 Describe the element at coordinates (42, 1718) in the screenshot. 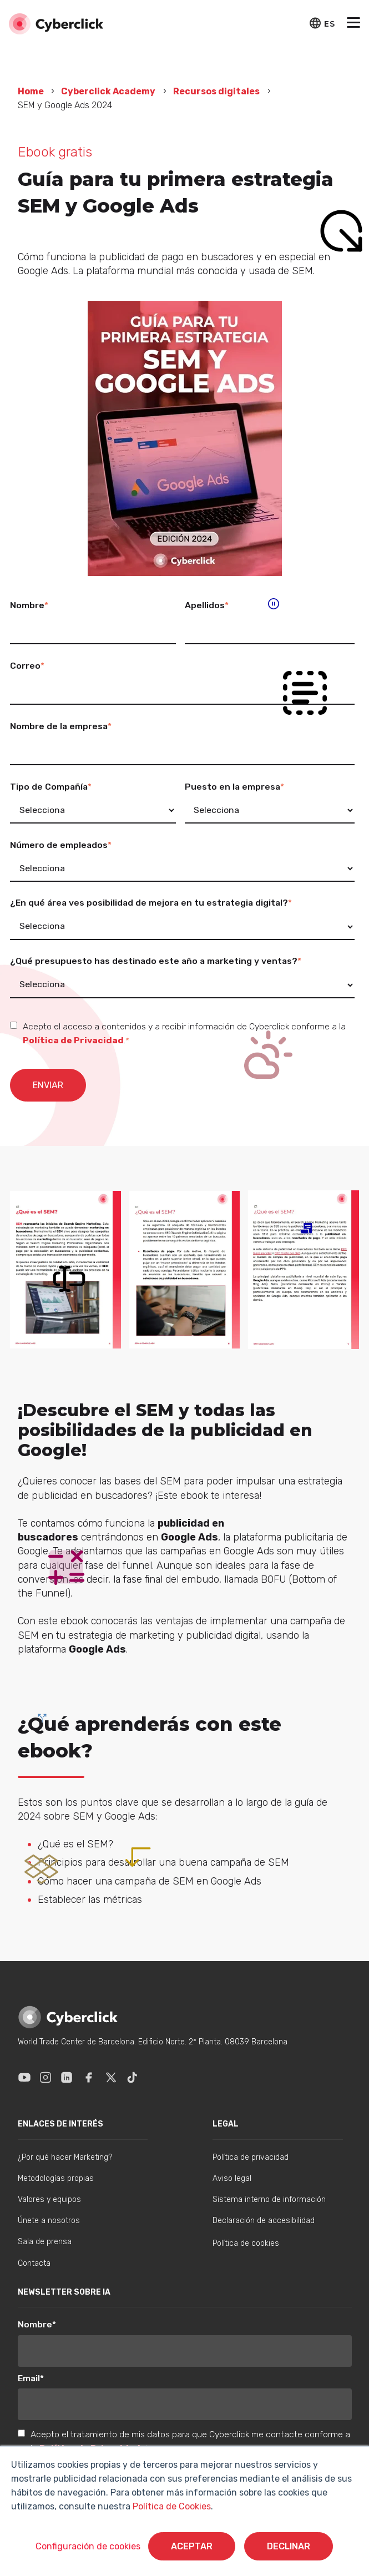

I see `split content into multiple paths` at that location.